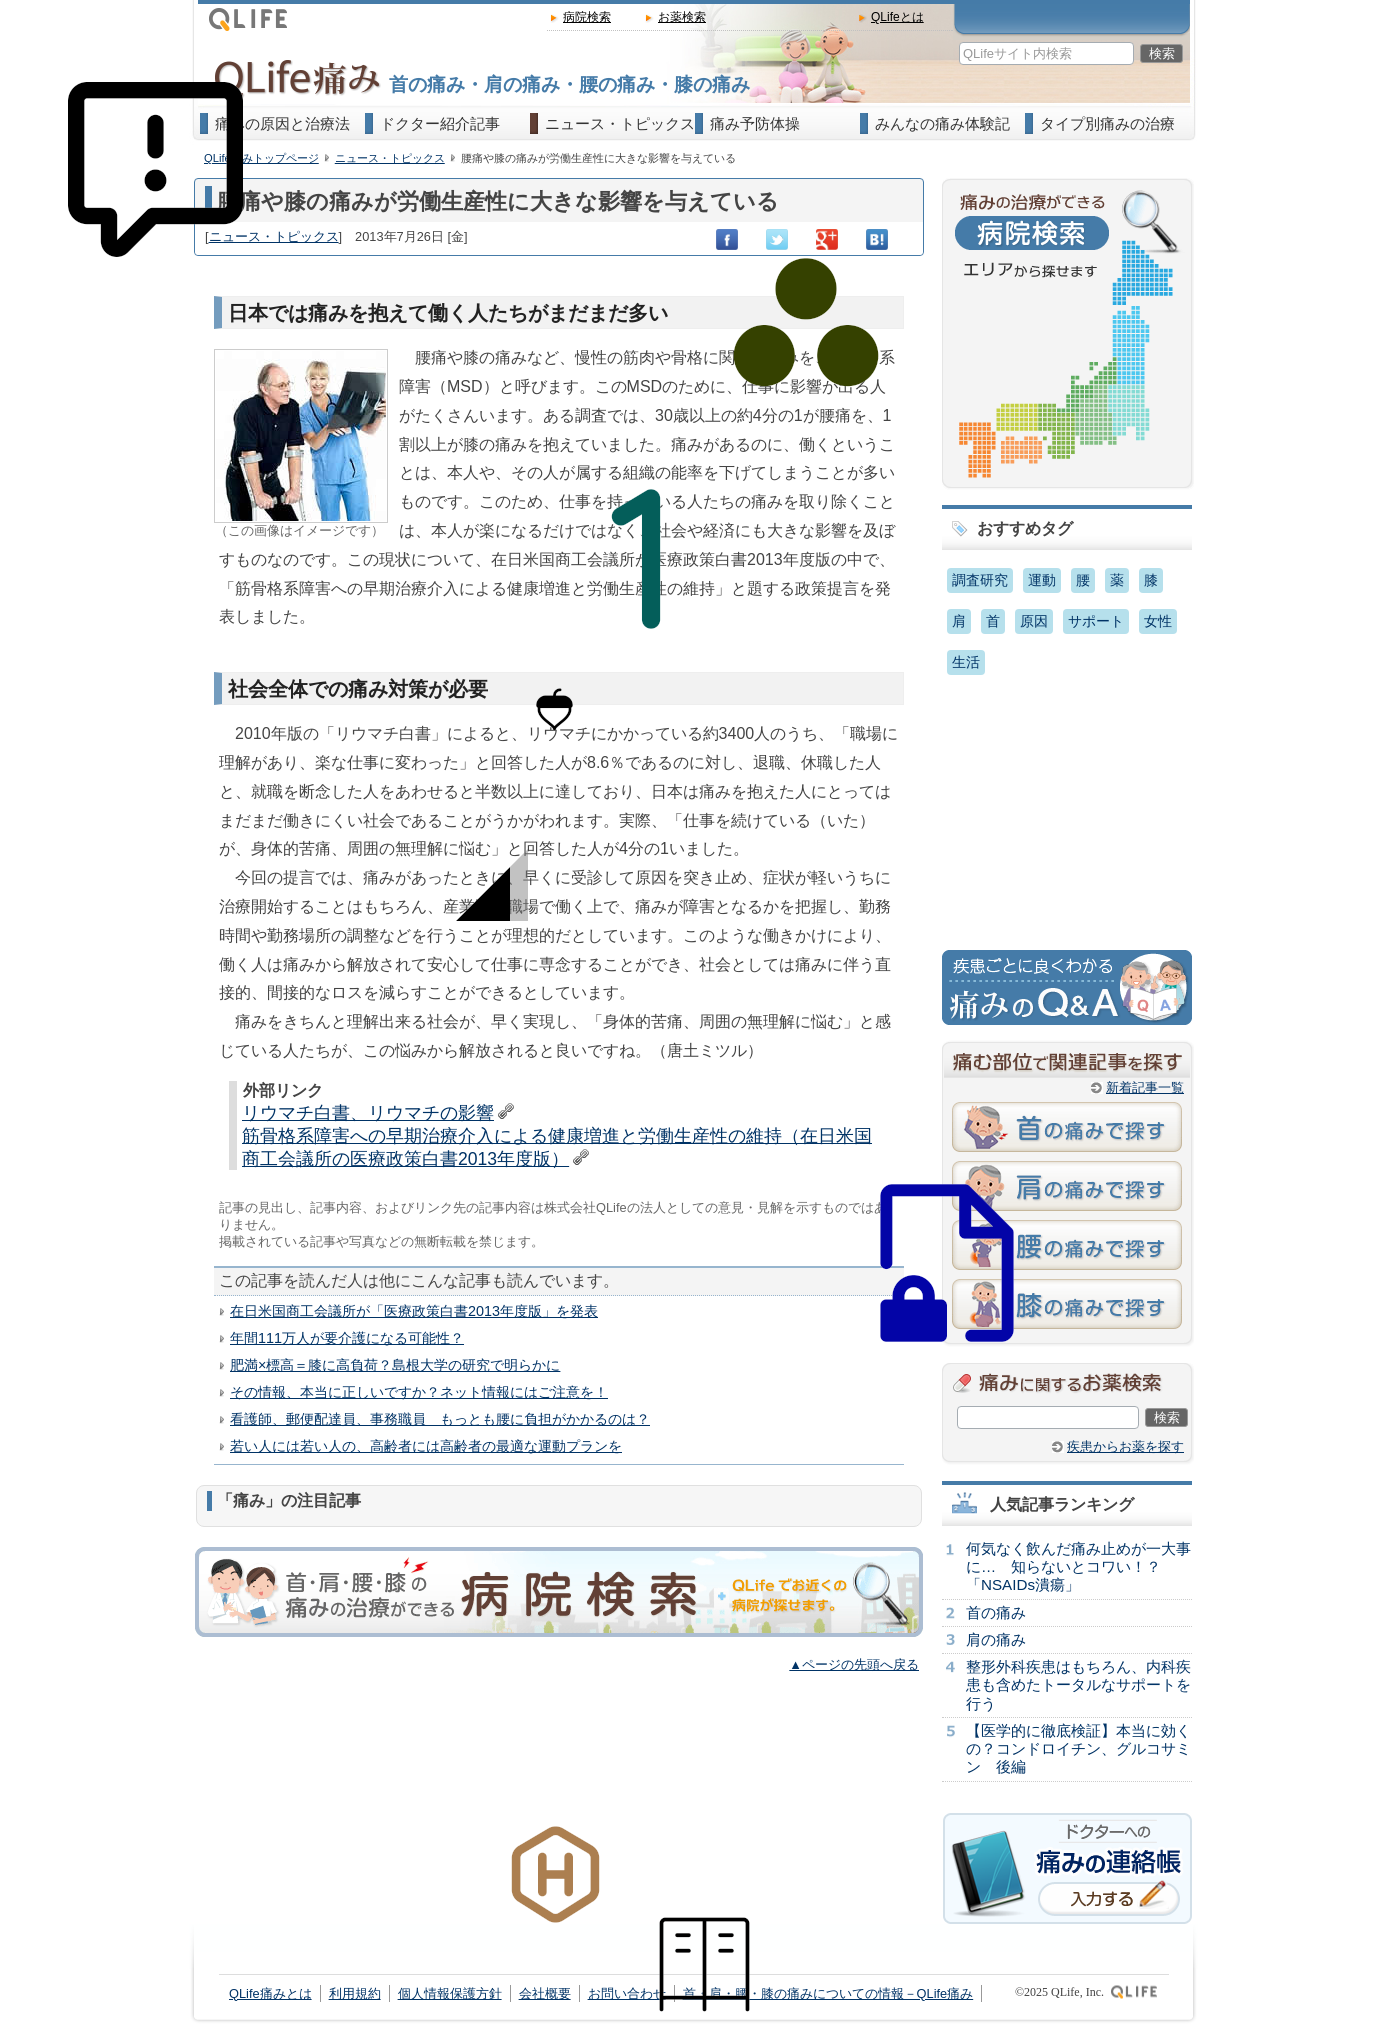 The image size is (1388, 2035). I want to click on view grouped items or collections, so click(806, 325).